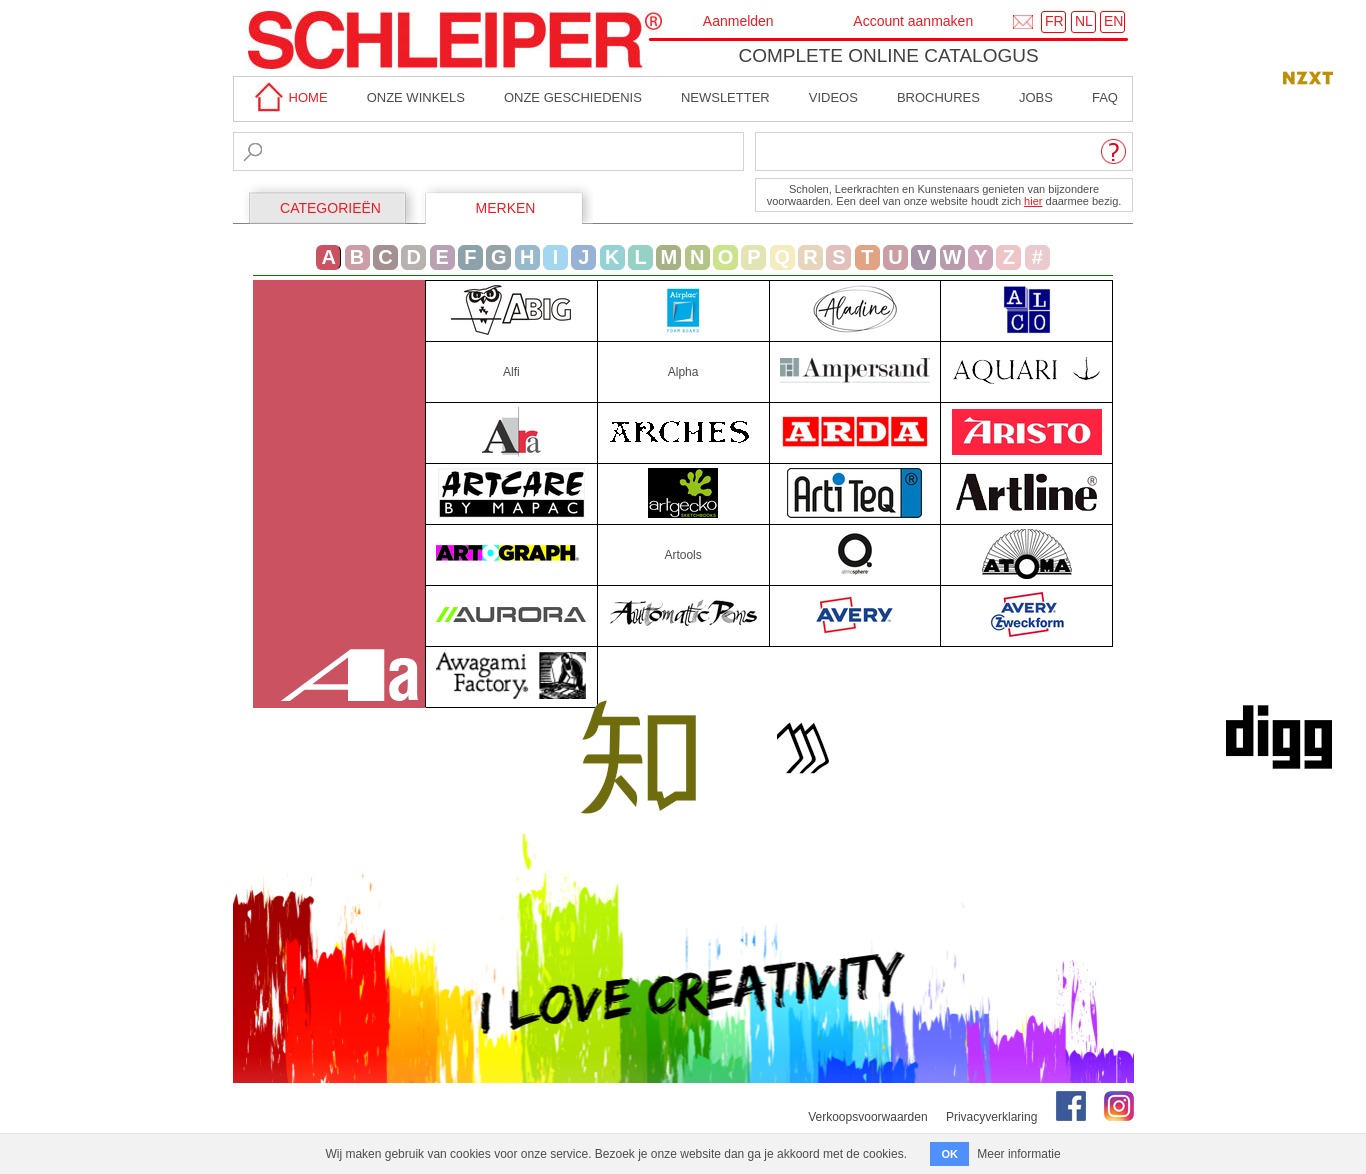 Image resolution: width=1366 pixels, height=1174 pixels. What do you see at coordinates (803, 748) in the screenshot?
I see `open wikibooks website or app` at bounding box center [803, 748].